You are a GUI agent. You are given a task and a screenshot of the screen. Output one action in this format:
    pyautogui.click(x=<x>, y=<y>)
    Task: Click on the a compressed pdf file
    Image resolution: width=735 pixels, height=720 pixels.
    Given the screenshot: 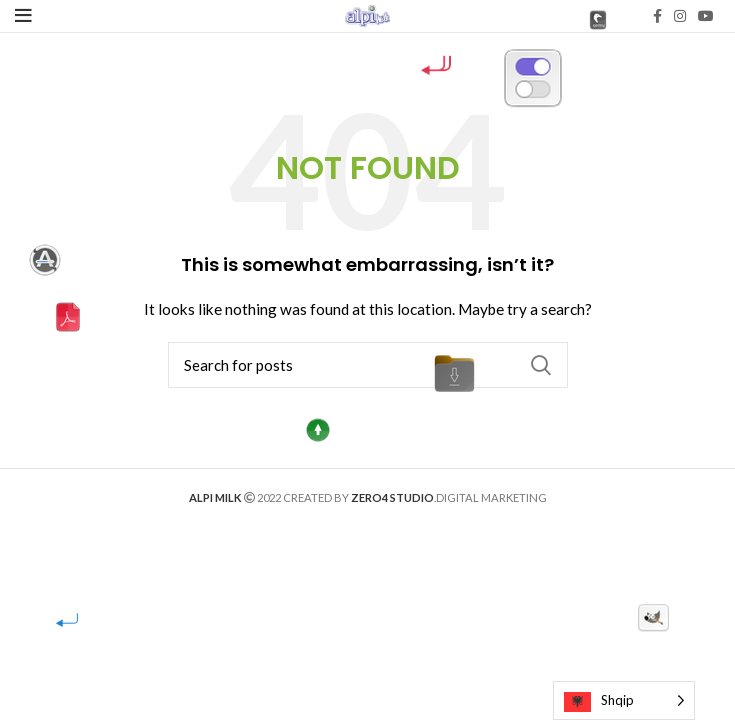 What is the action you would take?
    pyautogui.click(x=68, y=317)
    